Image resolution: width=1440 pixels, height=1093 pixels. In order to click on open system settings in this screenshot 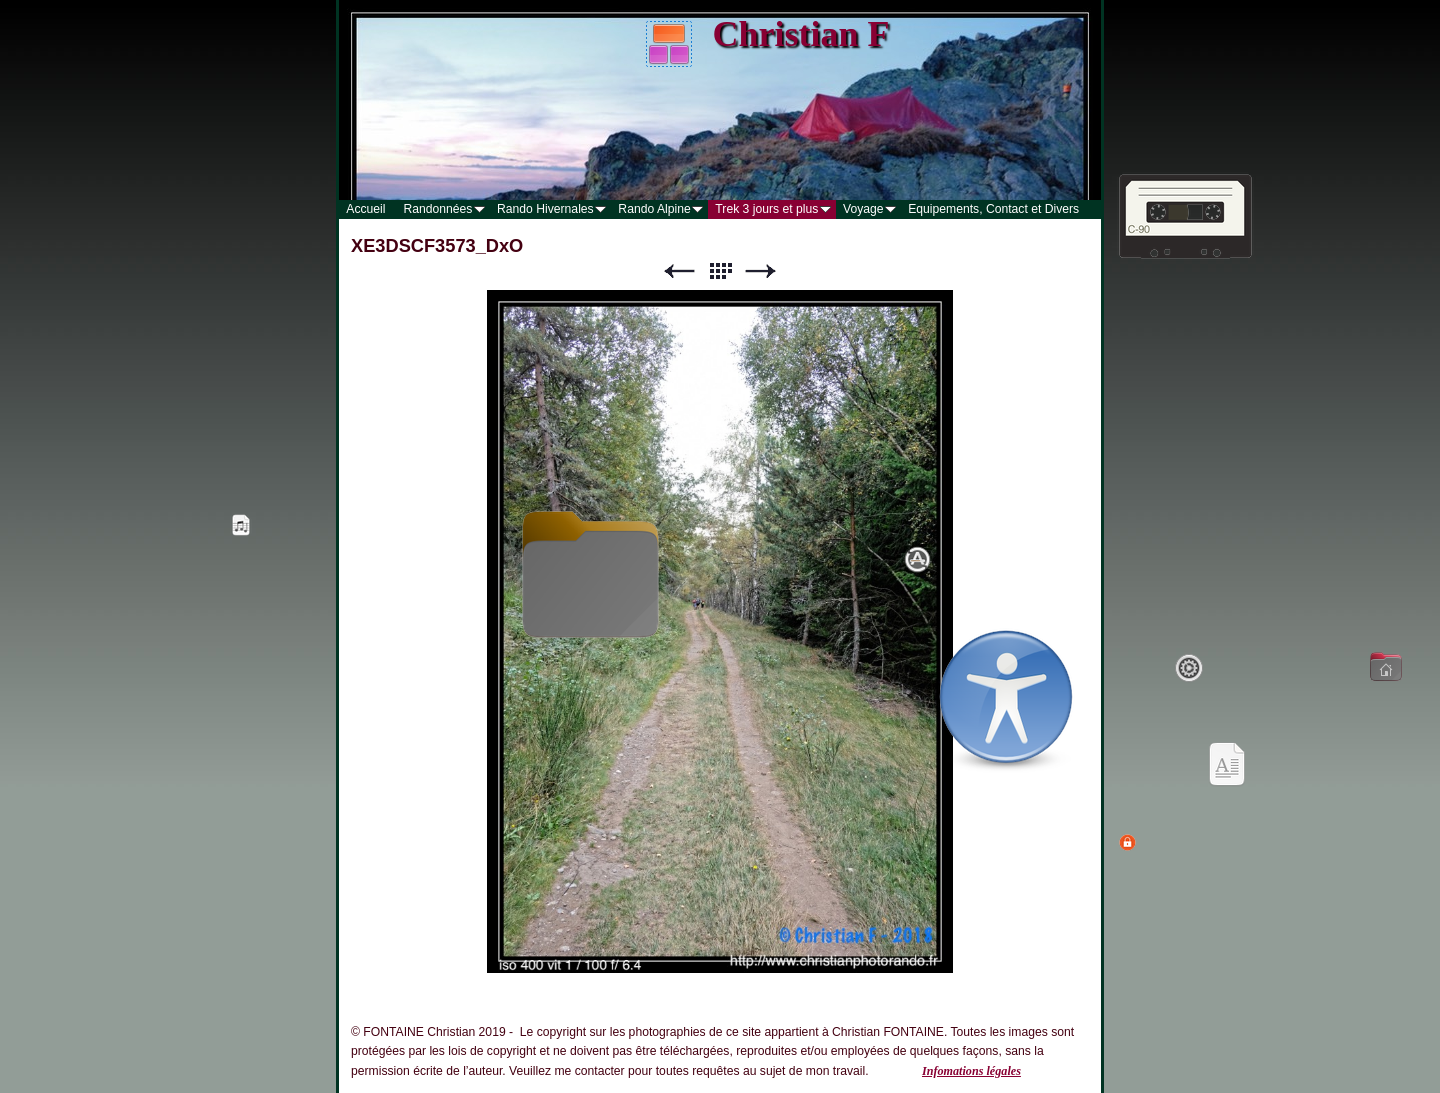, I will do `click(1189, 668)`.